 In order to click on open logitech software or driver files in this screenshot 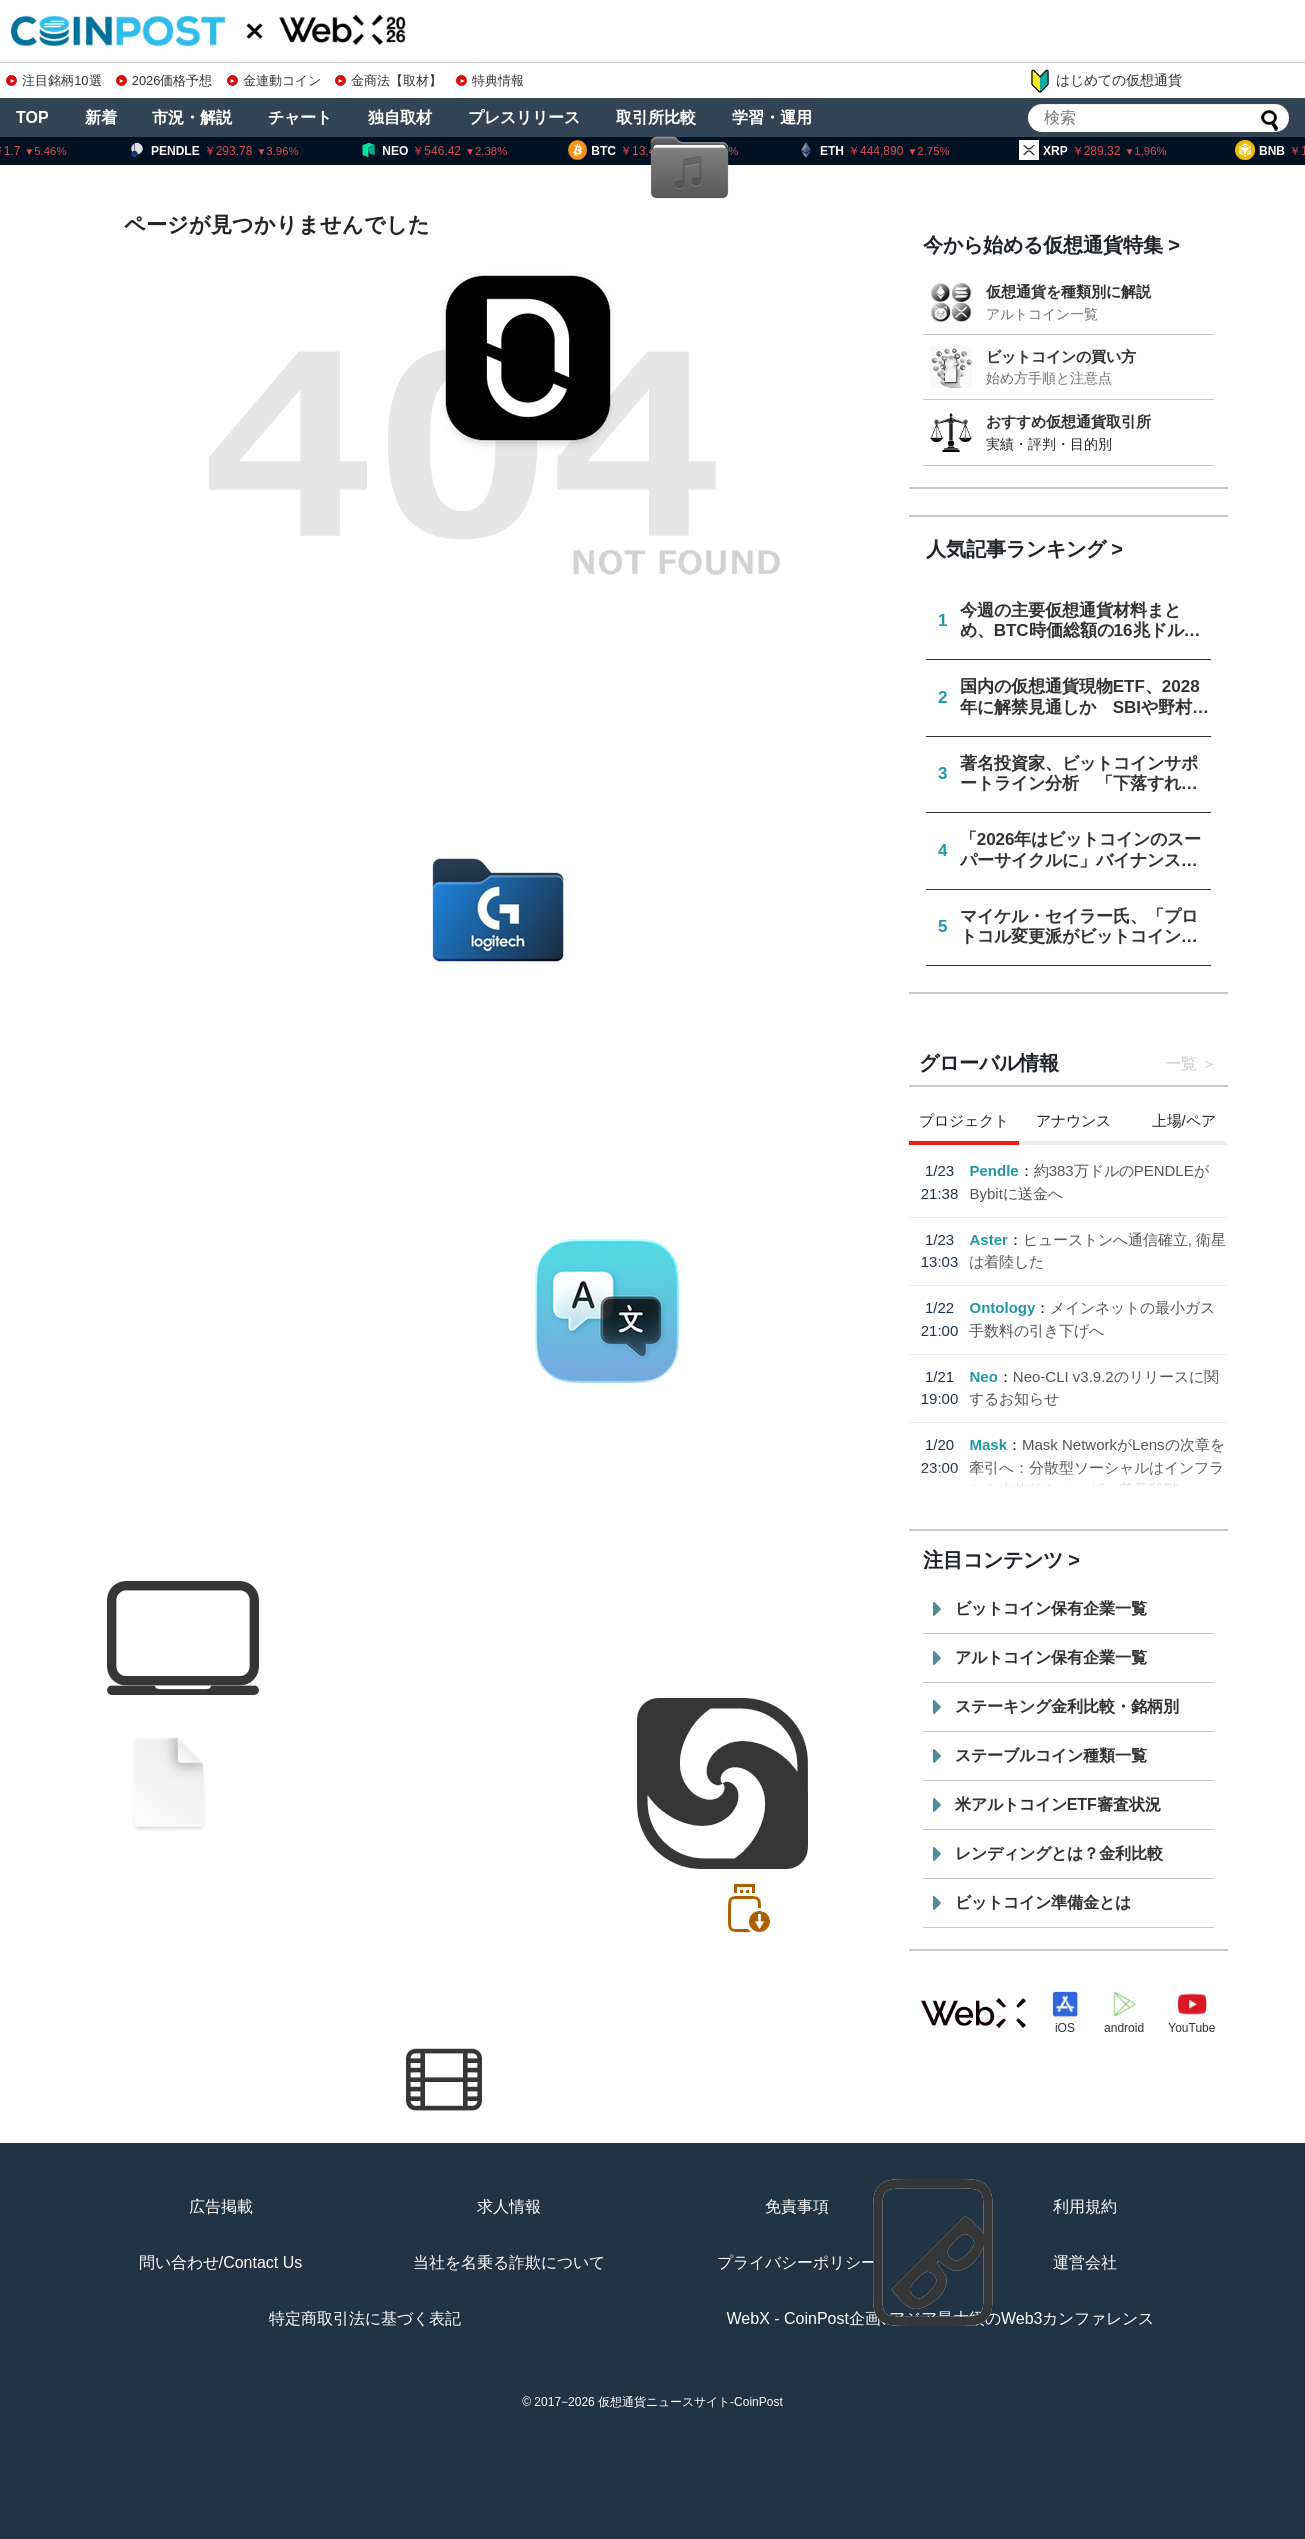, I will do `click(497, 913)`.